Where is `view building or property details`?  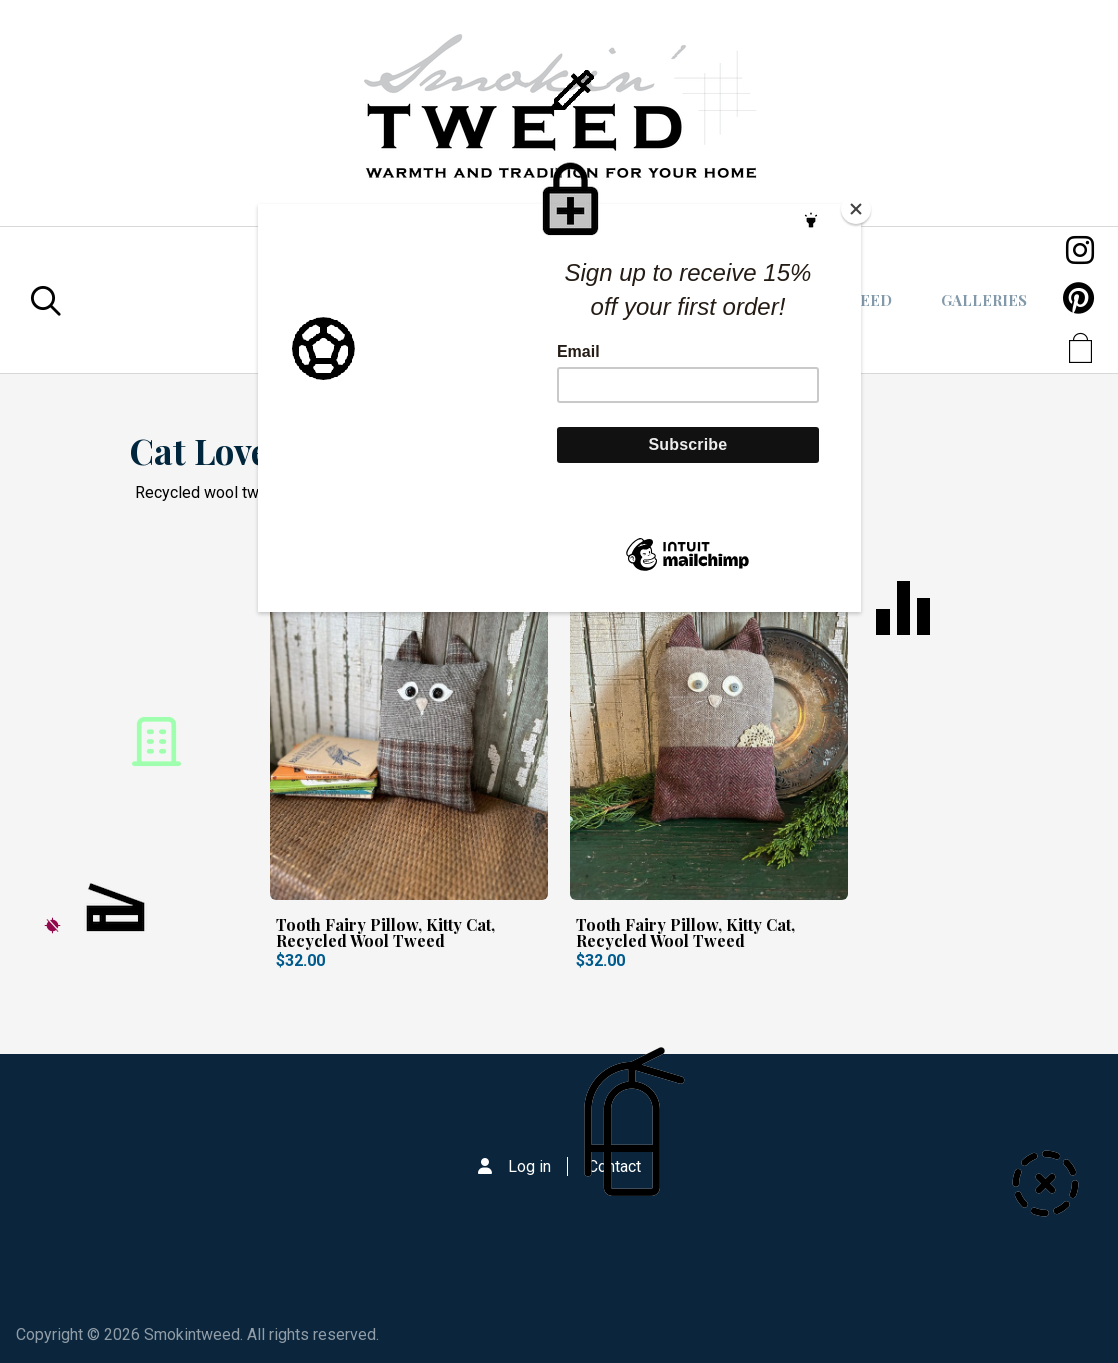 view building or property details is located at coordinates (156, 741).